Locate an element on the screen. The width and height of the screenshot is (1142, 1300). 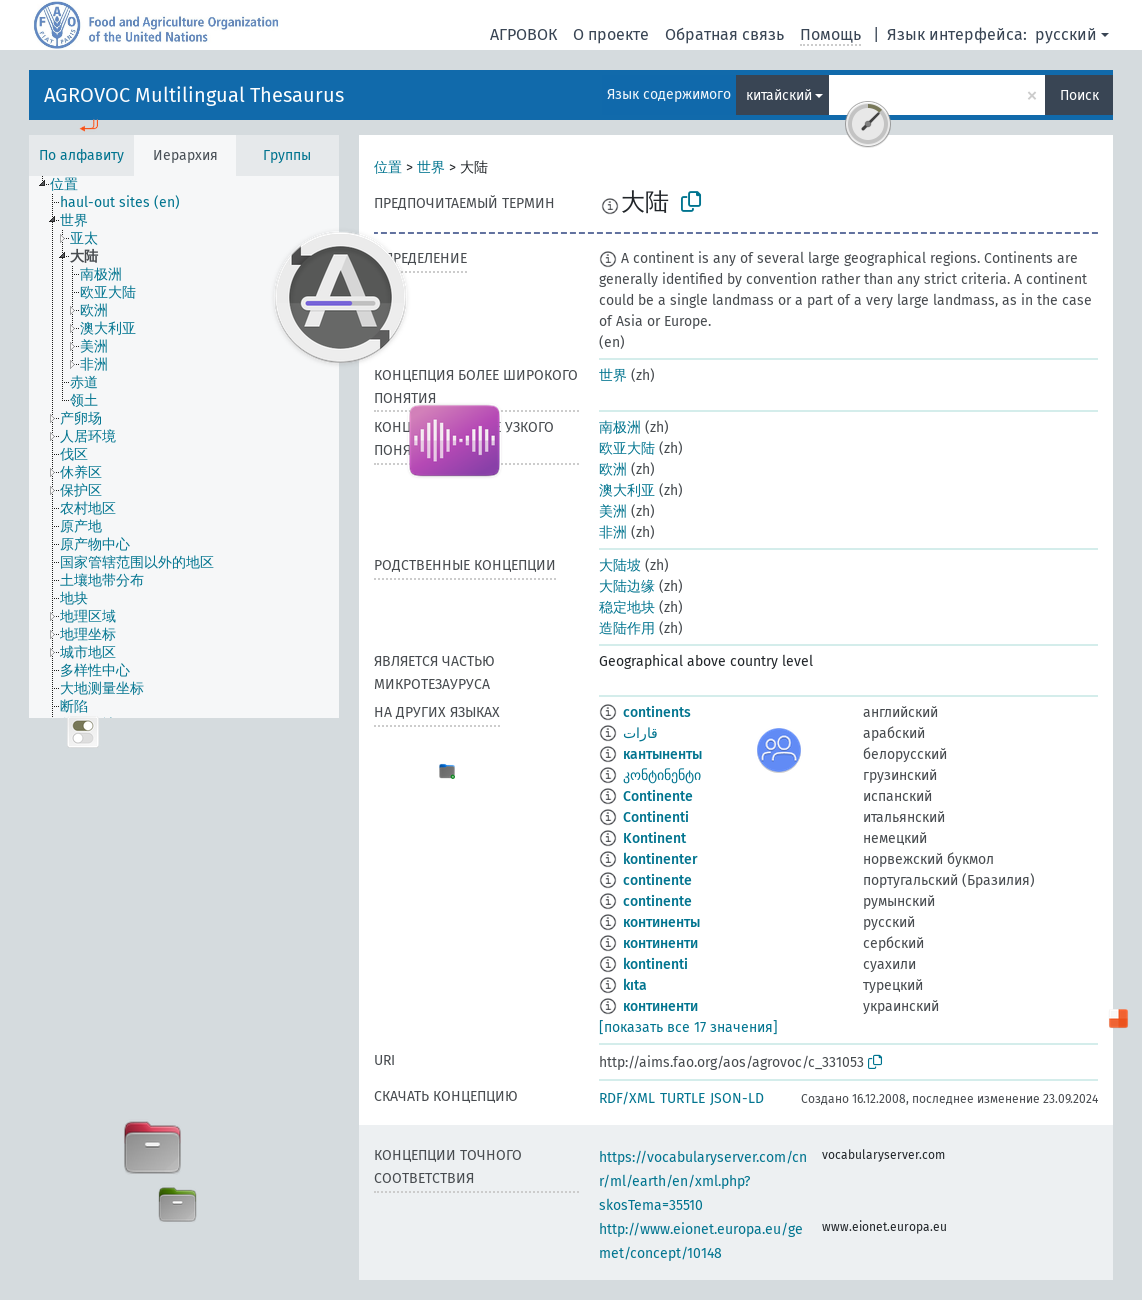
access user accounts and settings is located at coordinates (779, 750).